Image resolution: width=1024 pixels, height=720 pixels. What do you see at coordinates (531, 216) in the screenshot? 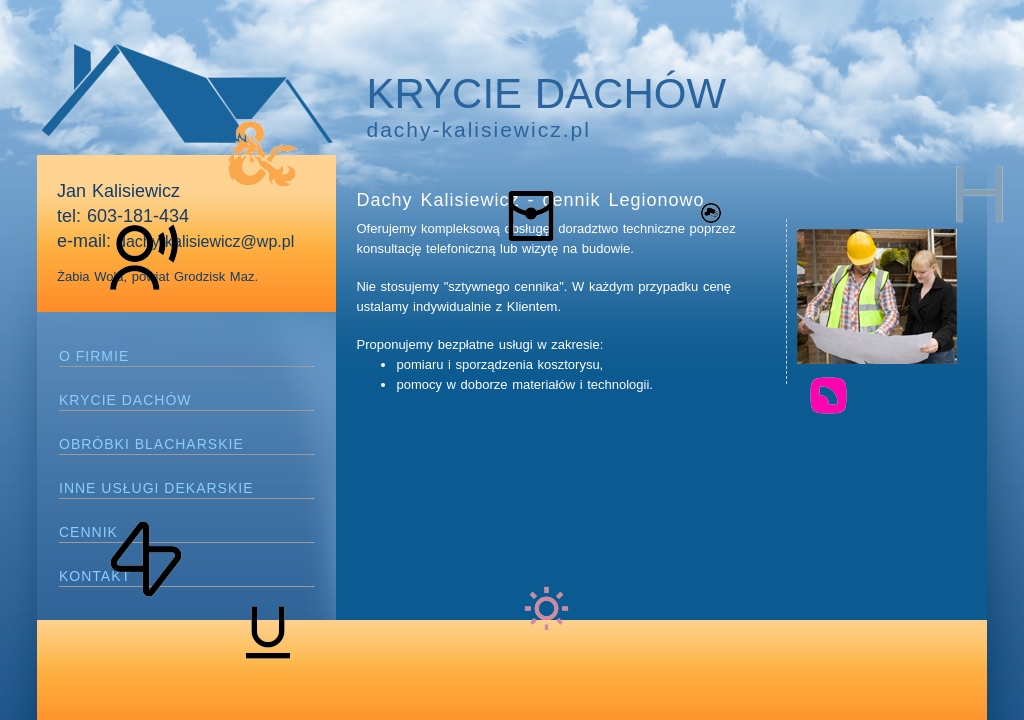
I see `send or receive a red packet (hongbao)` at bounding box center [531, 216].